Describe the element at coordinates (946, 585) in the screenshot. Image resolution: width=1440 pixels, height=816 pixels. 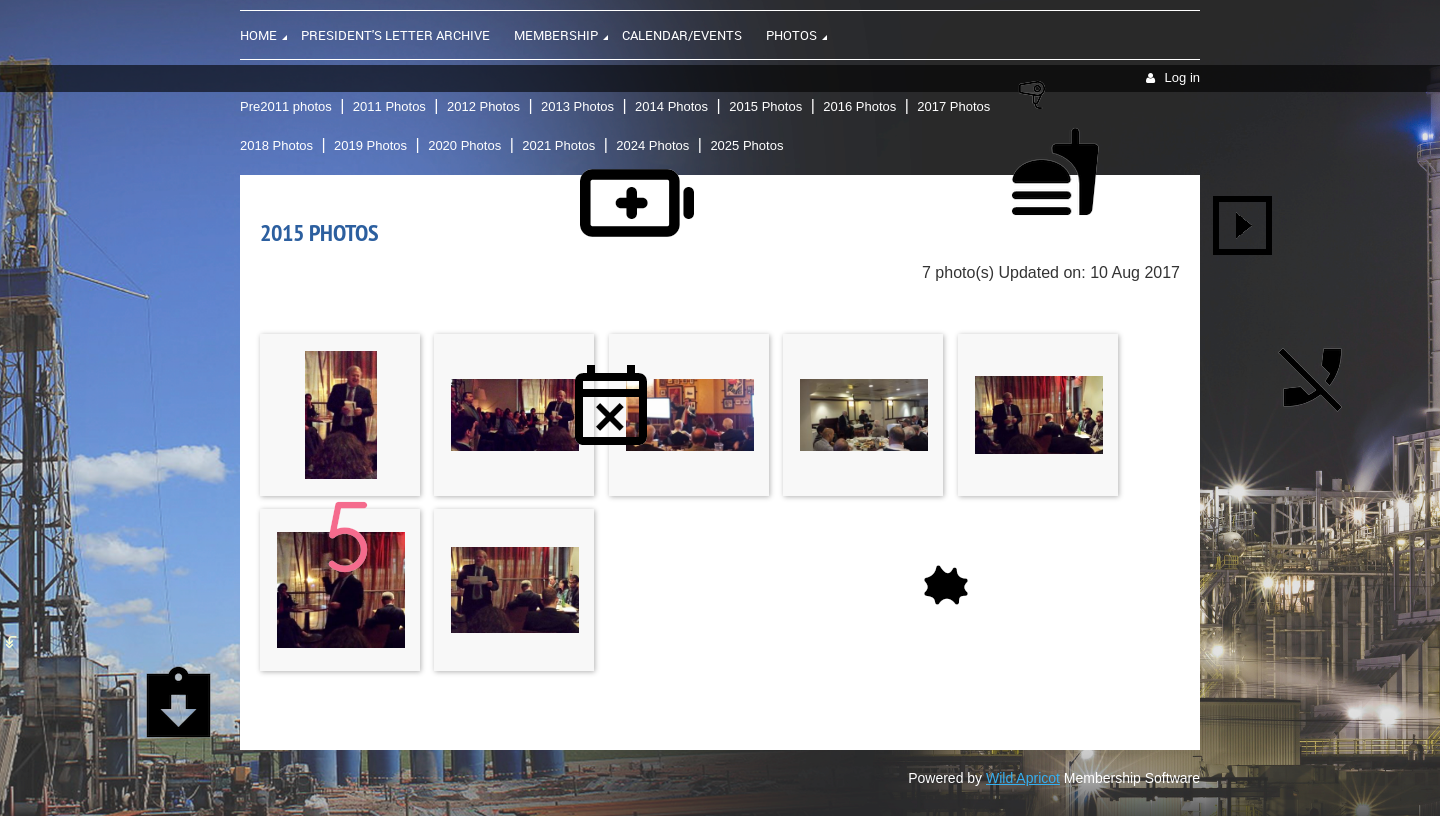
I see `indicates an explosion or impact event` at that location.